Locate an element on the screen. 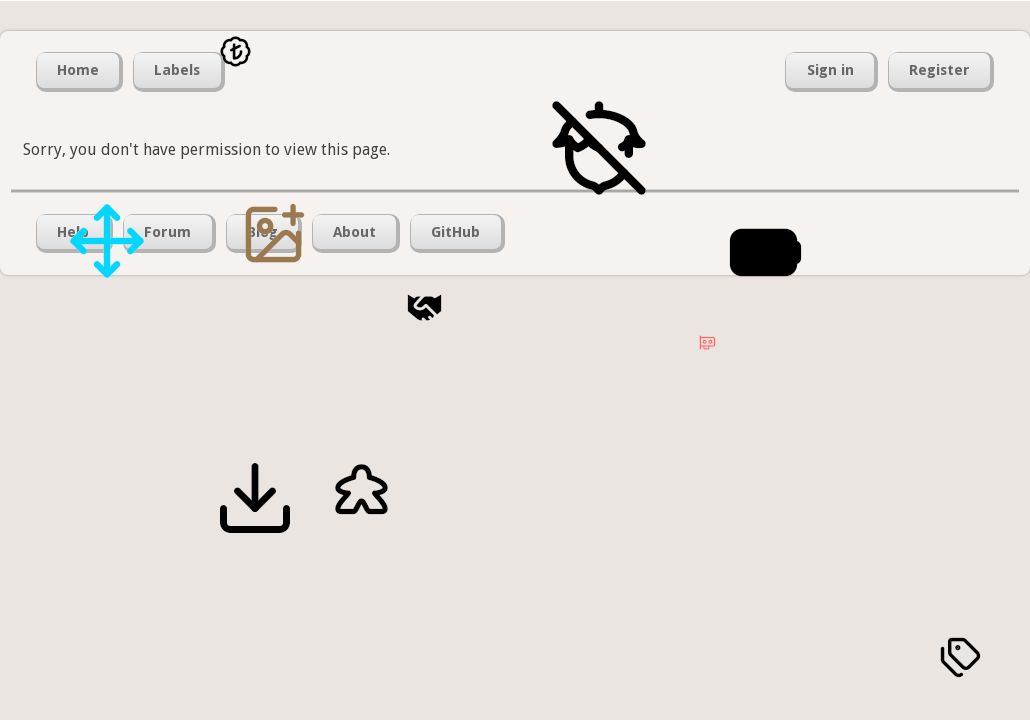 The width and height of the screenshot is (1030, 720). manage tags or labels is located at coordinates (960, 657).